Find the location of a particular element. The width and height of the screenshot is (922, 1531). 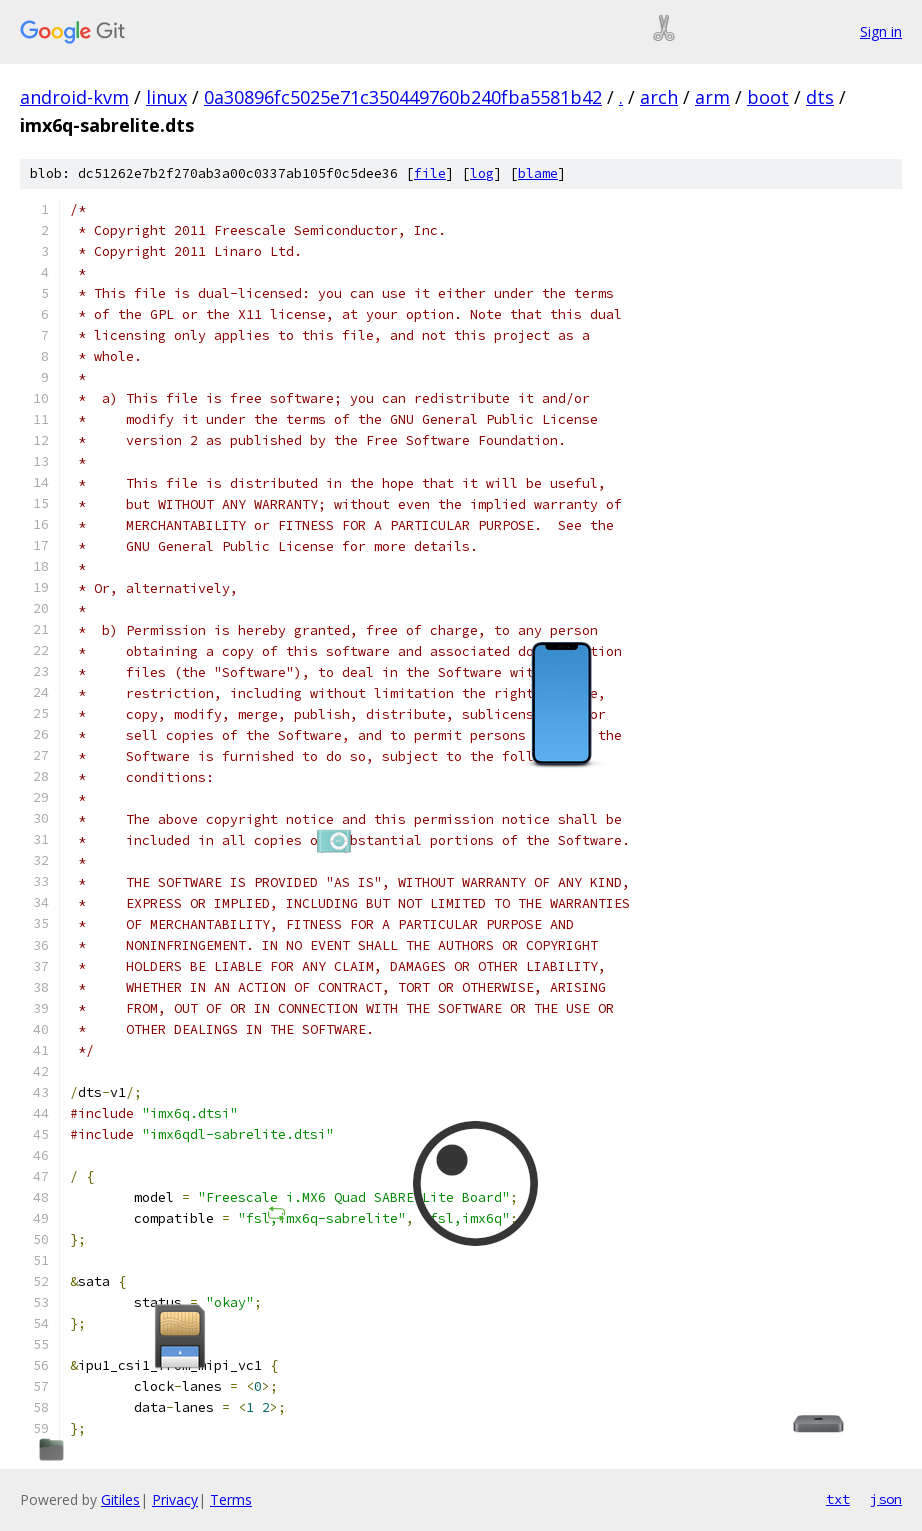

iPhone 12 mini device icon is located at coordinates (561, 705).